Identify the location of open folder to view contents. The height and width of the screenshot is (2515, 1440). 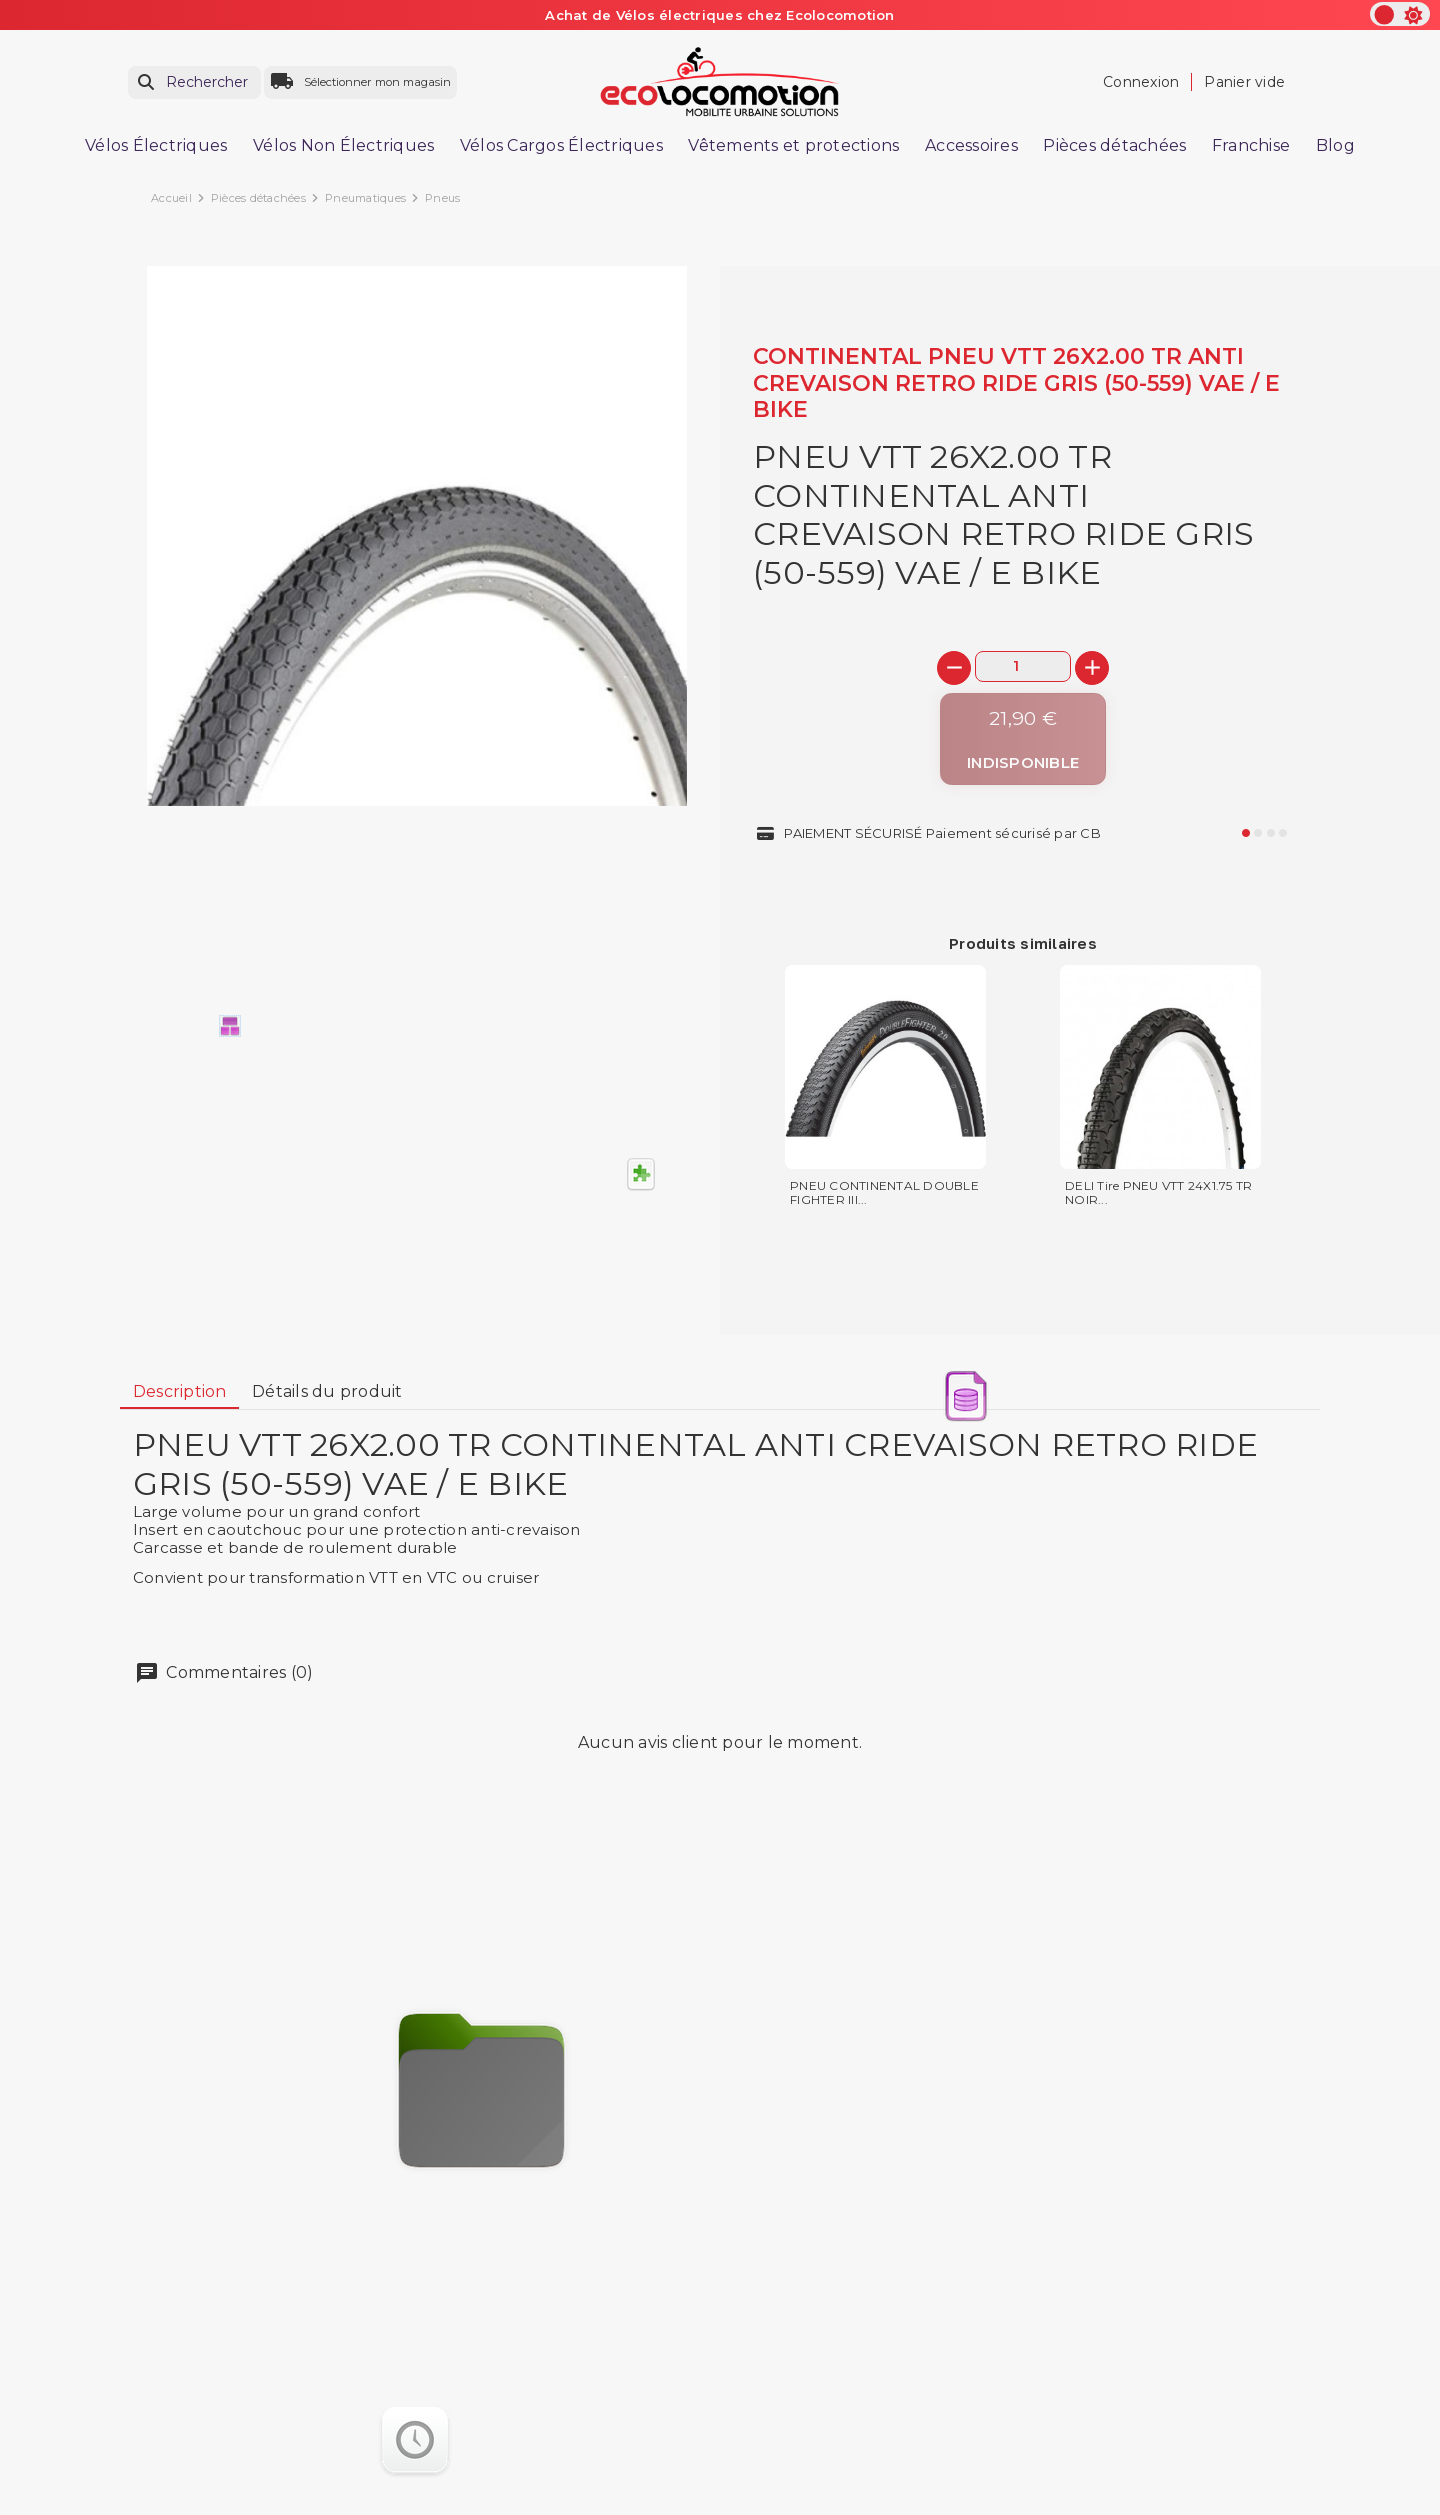
(481, 2090).